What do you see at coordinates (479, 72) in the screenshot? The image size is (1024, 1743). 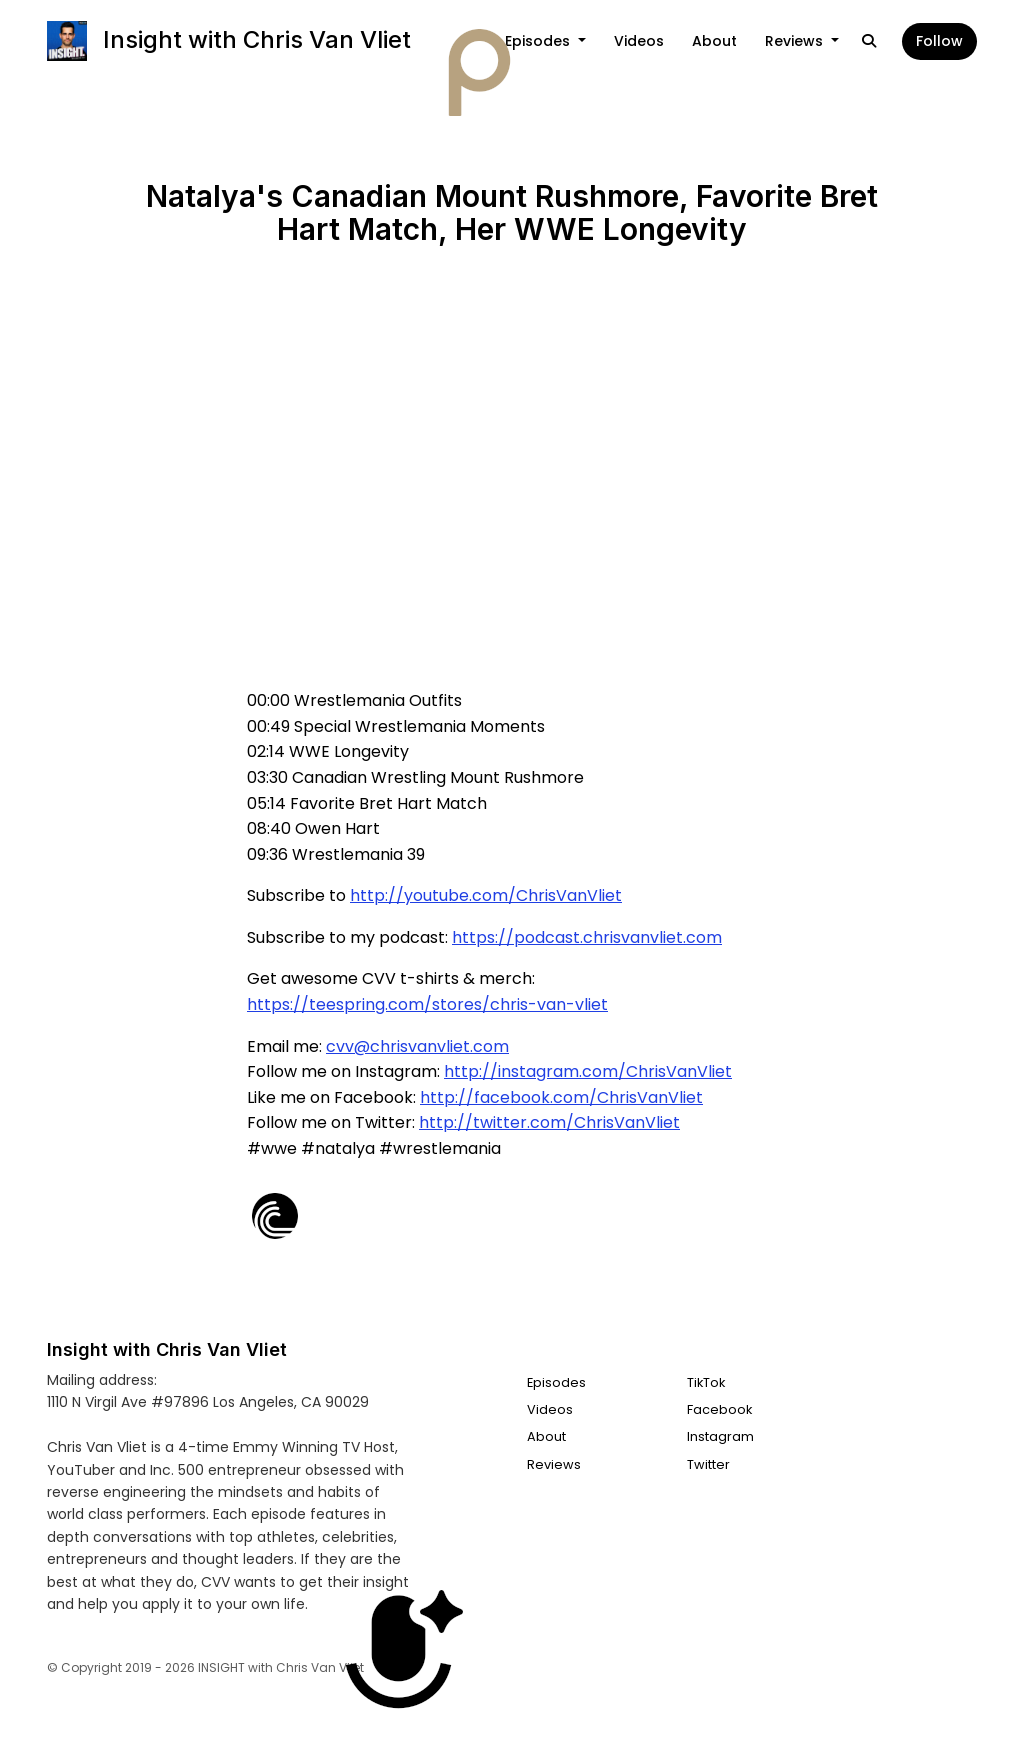 I see `open the picsart app` at bounding box center [479, 72].